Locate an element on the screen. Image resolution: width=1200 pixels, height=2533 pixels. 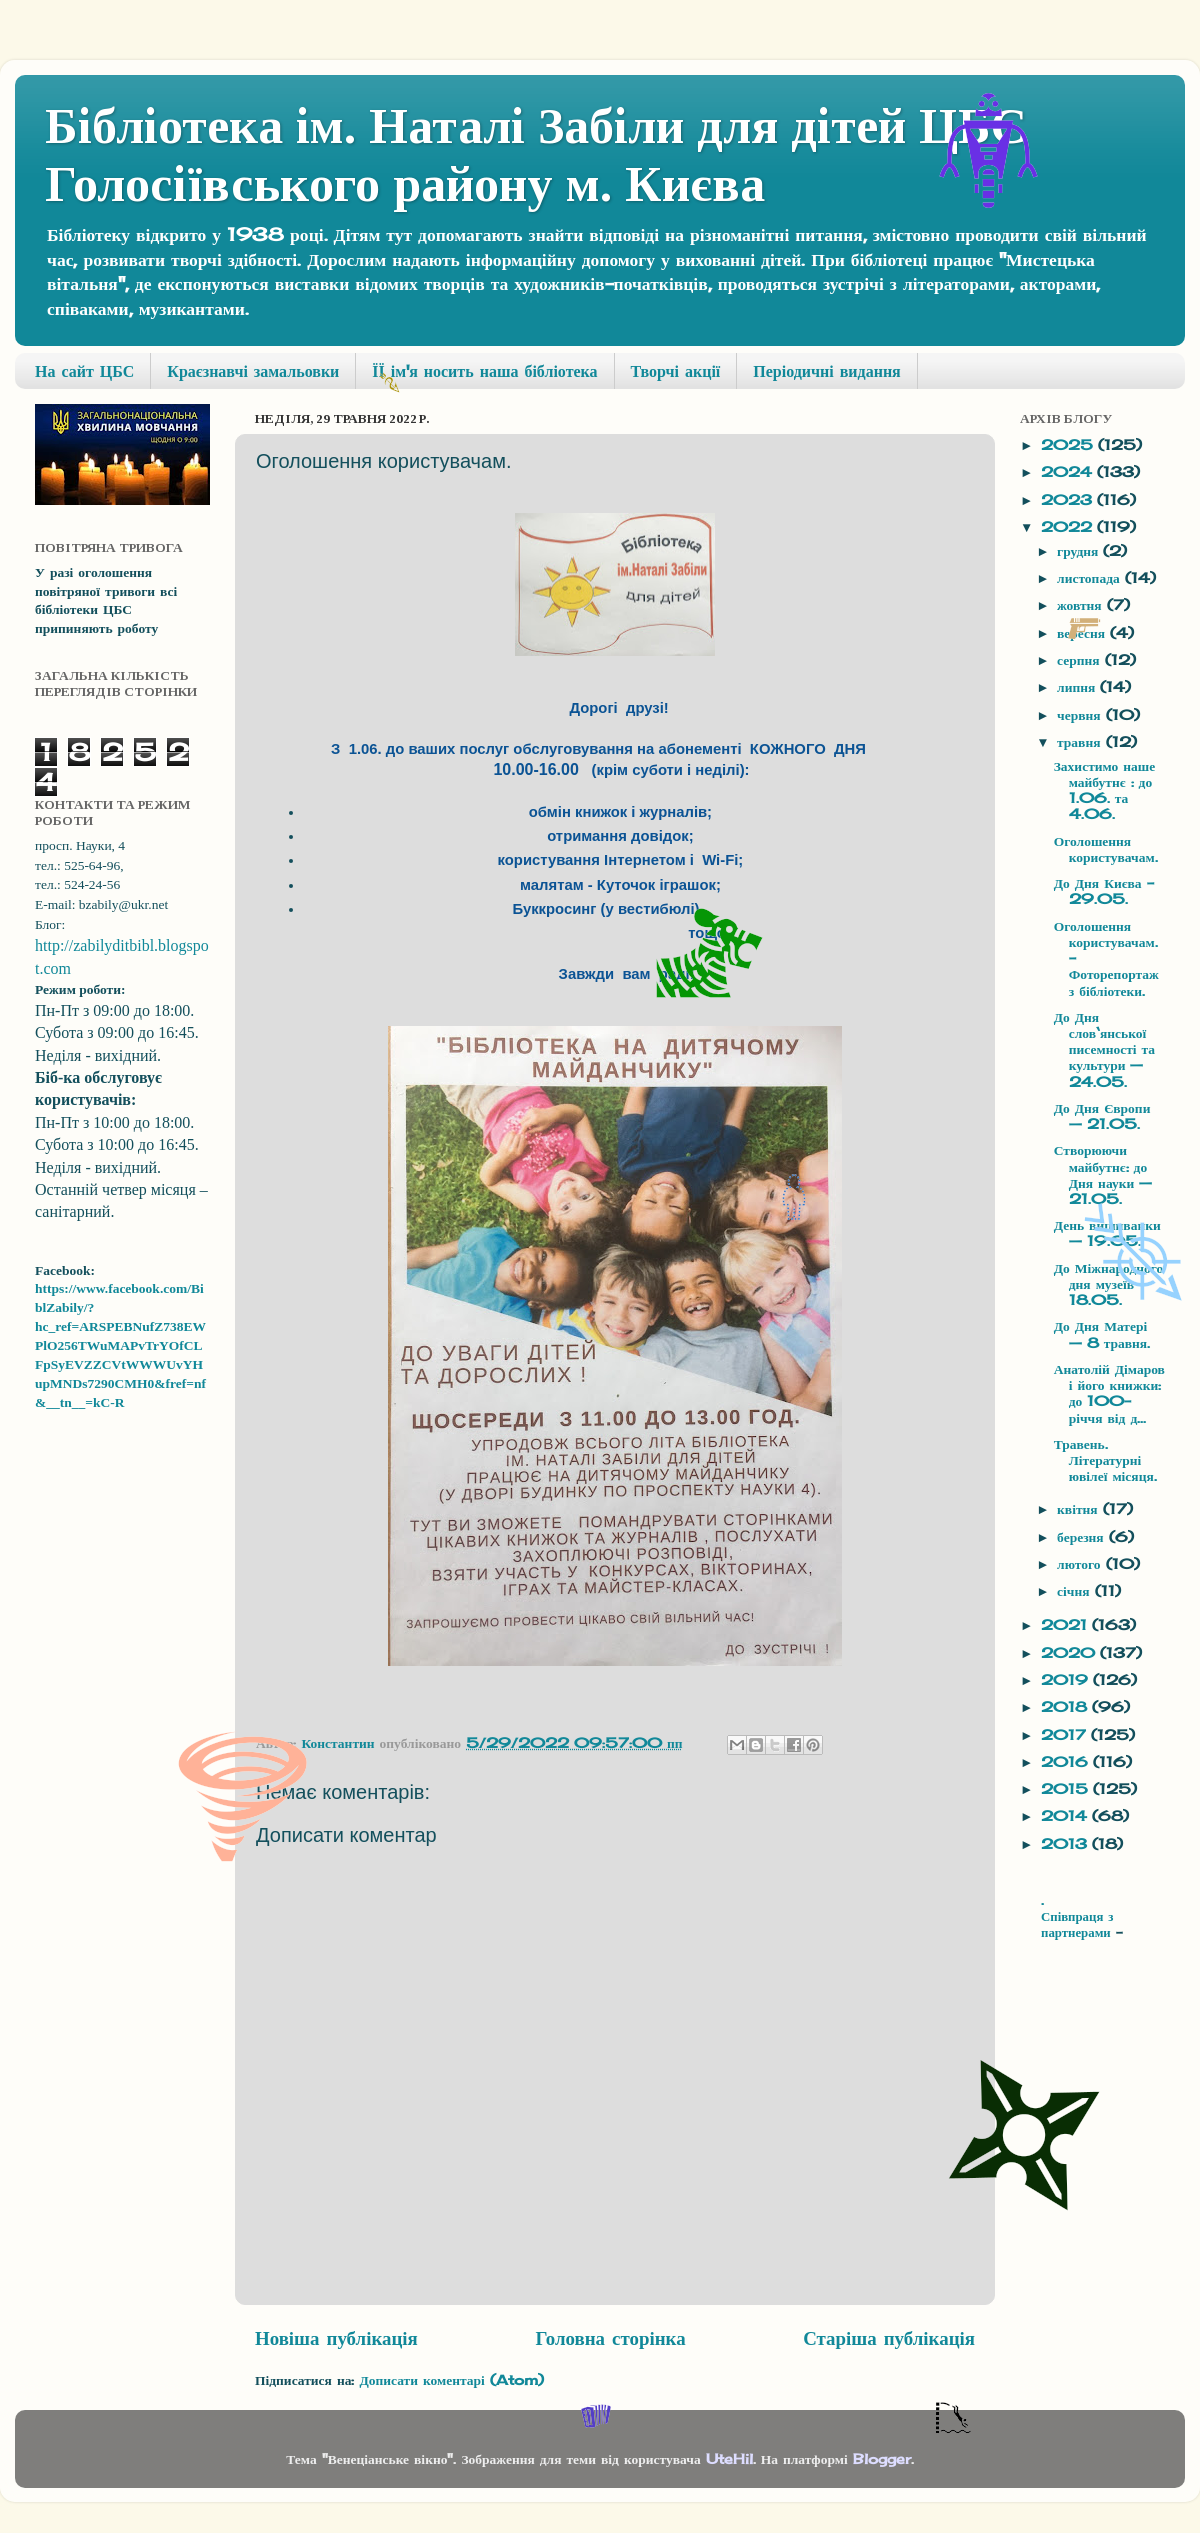
indicates wind or tornado weather condition is located at coordinates (243, 1797).